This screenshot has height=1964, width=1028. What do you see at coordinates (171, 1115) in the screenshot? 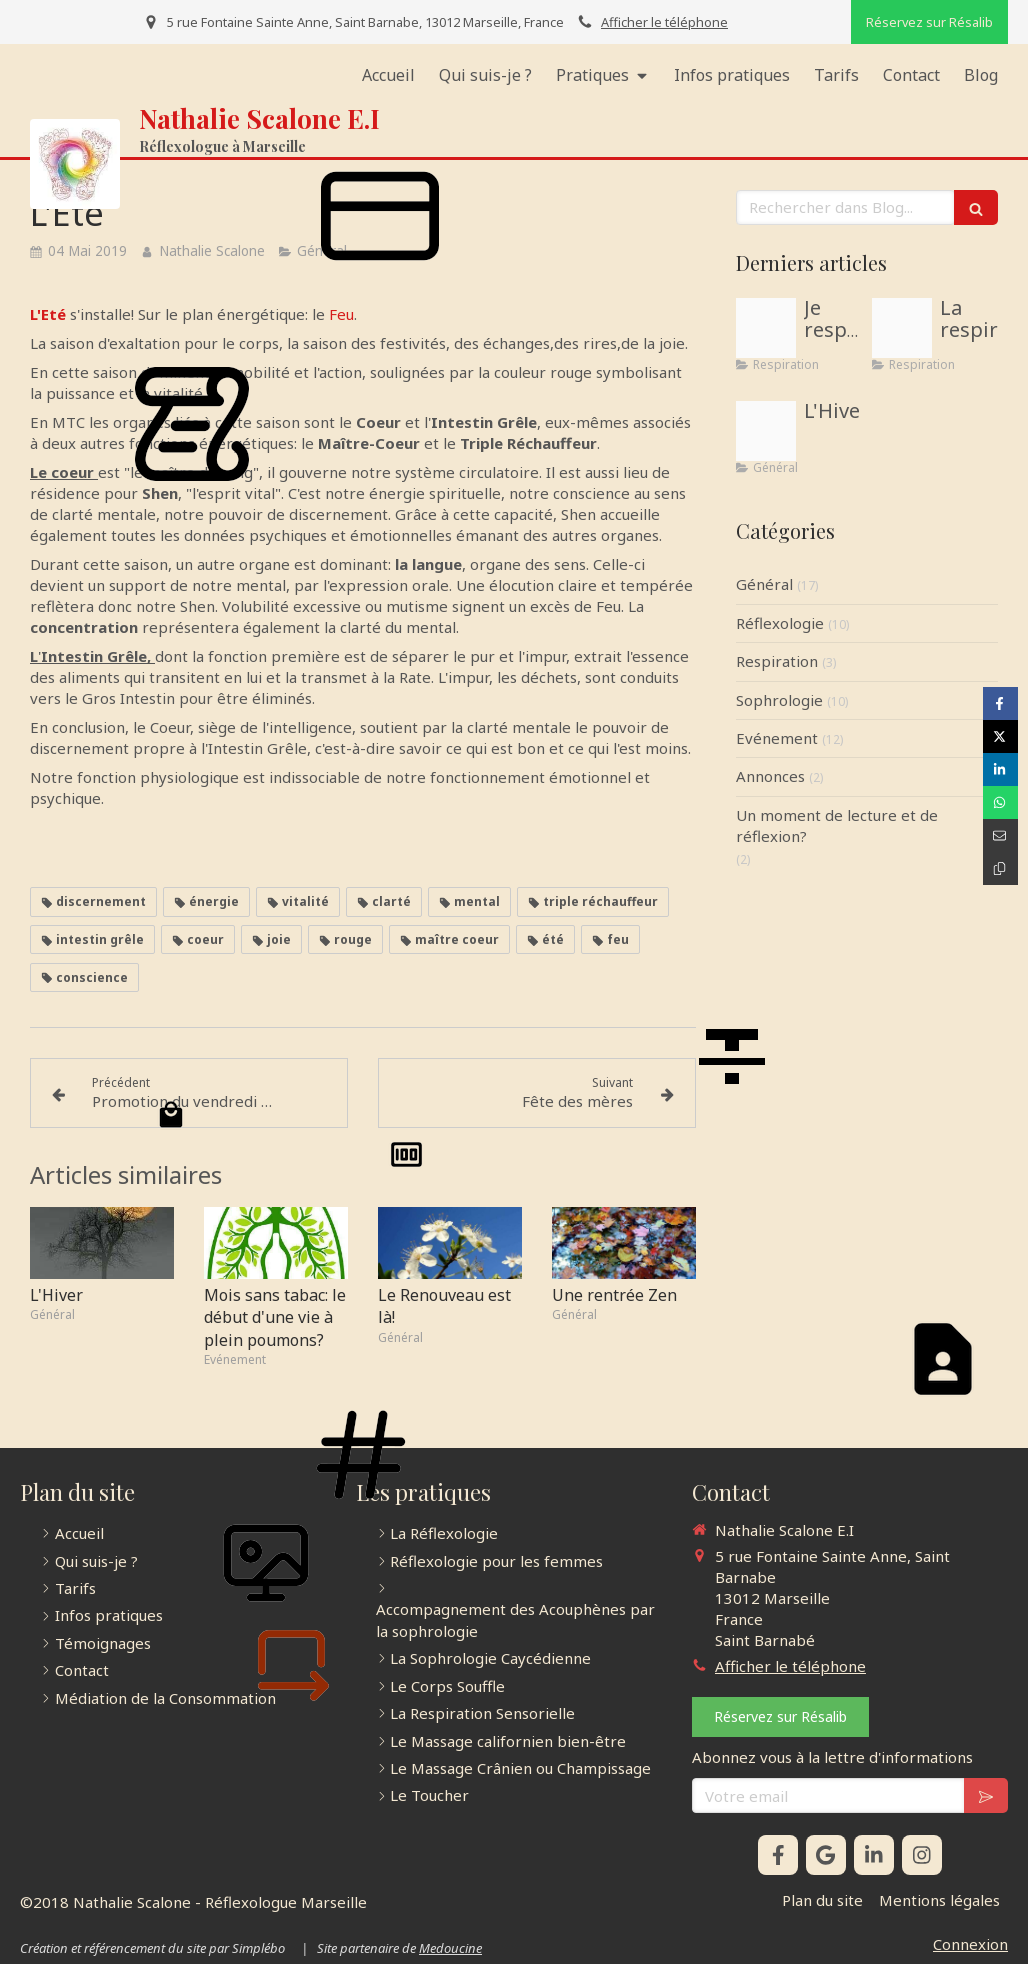
I see `open shopping or store section` at bounding box center [171, 1115].